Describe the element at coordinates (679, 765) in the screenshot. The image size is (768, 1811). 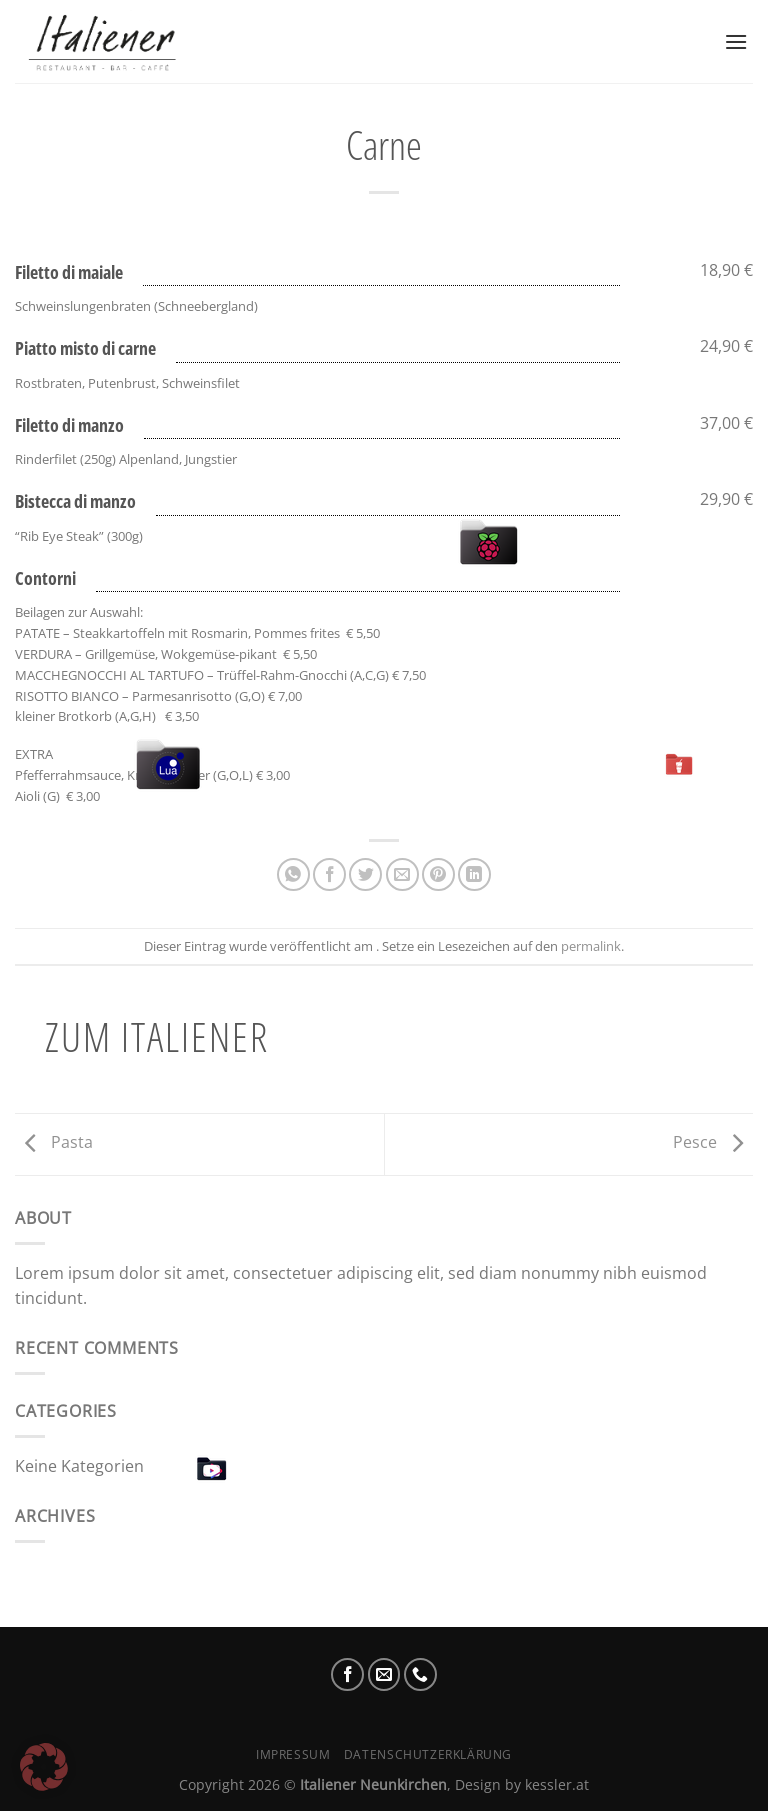
I see `open gulp project folder` at that location.